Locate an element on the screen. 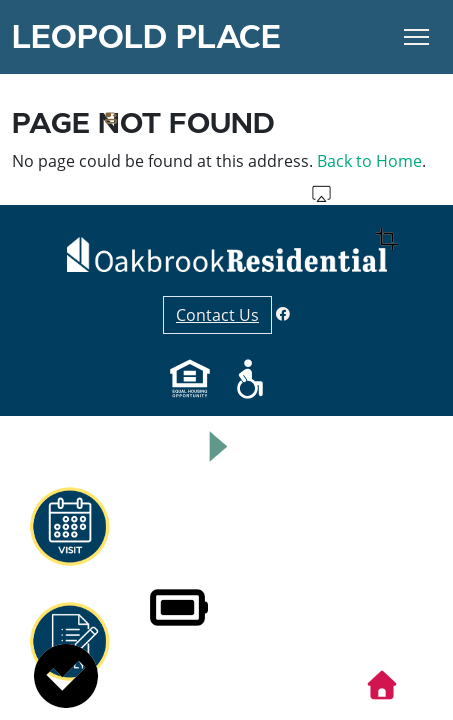 The width and height of the screenshot is (453, 720). view predecessor tasks in a workflow is located at coordinates (111, 118).